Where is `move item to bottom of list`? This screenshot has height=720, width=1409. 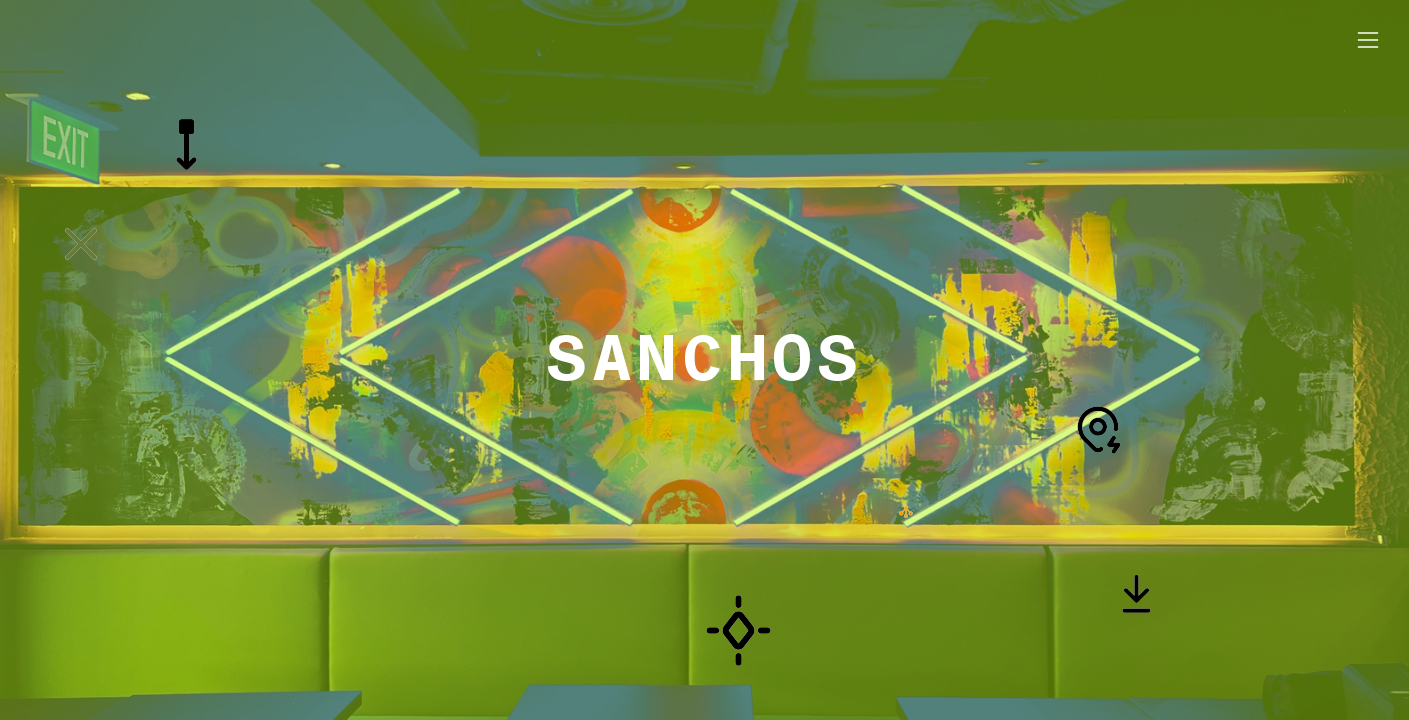
move item to bottom of list is located at coordinates (1136, 594).